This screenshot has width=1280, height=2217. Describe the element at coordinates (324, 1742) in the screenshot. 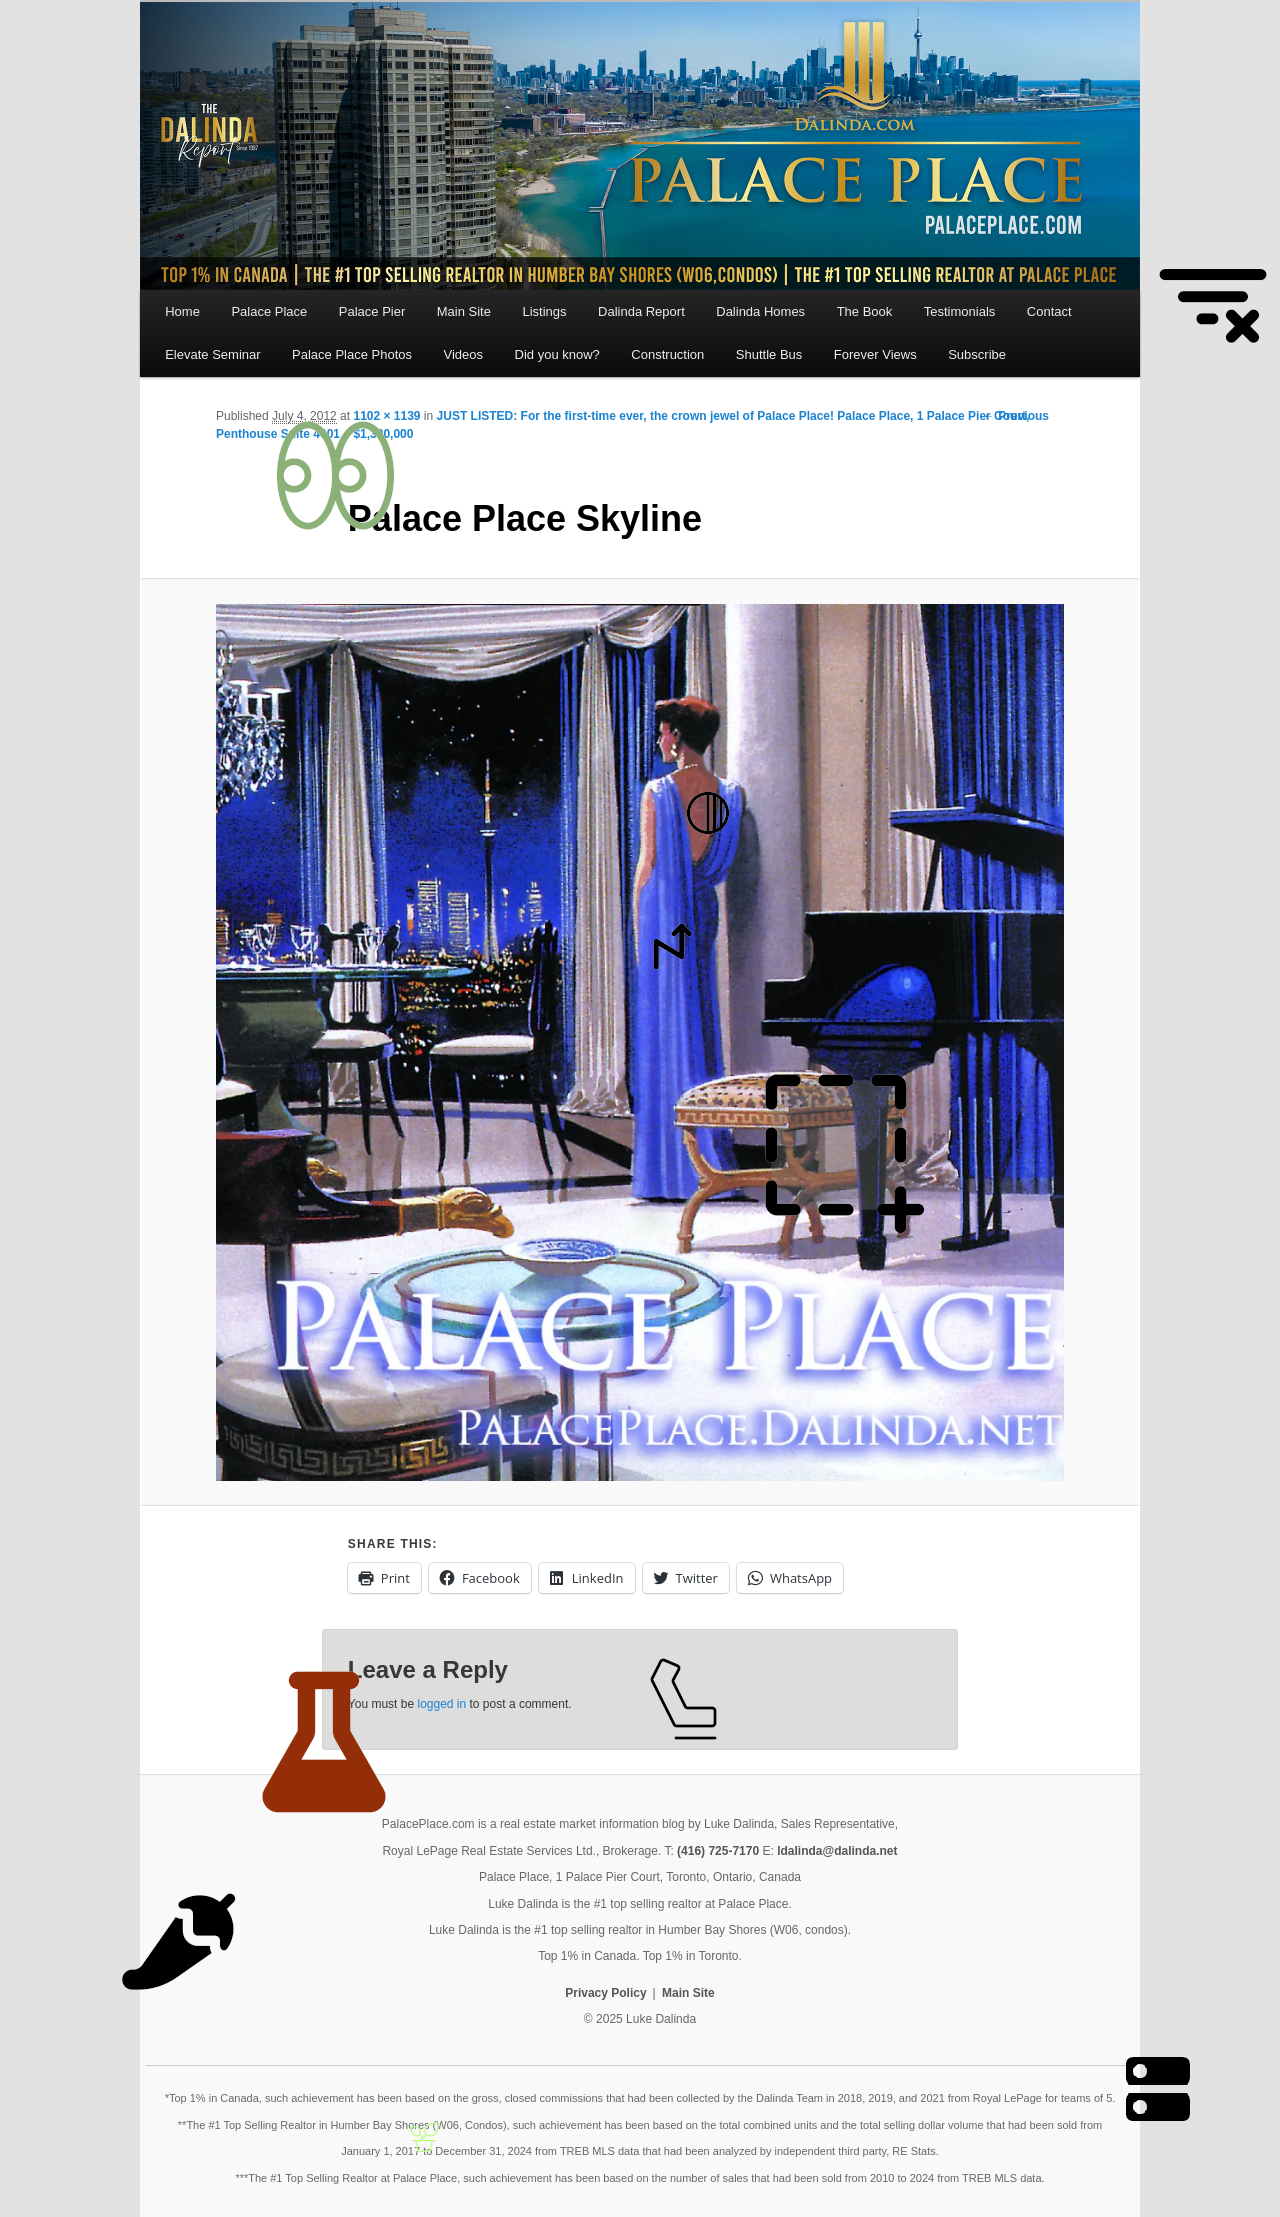

I see `access science or laboratory features` at that location.